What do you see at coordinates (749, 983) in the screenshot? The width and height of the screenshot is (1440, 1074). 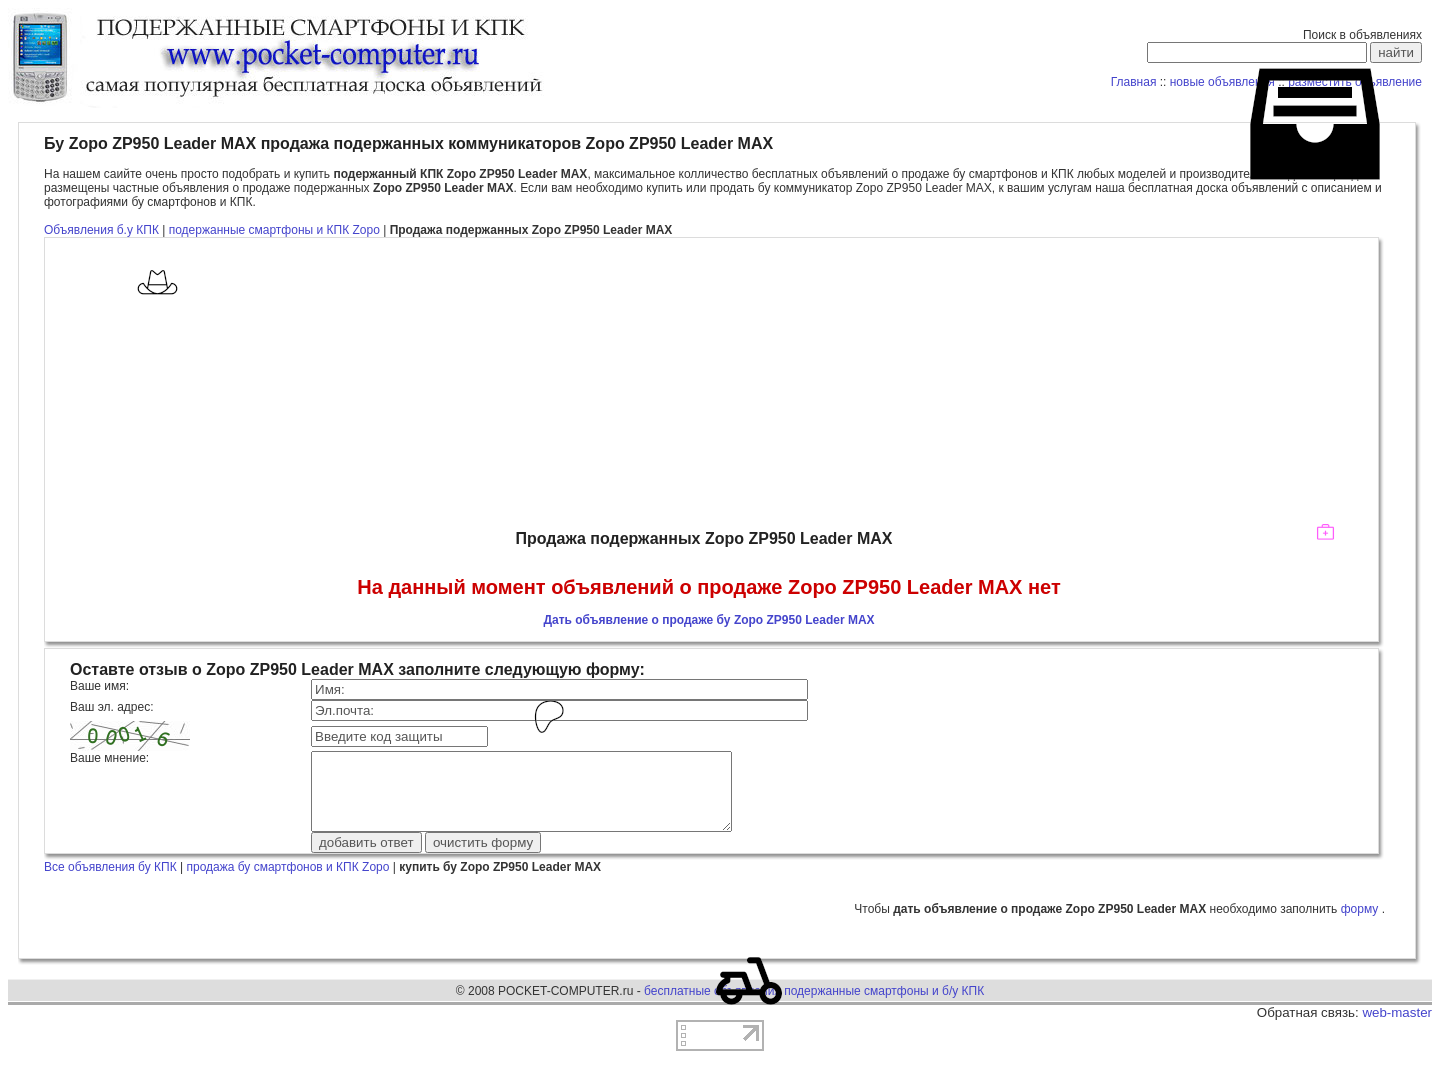 I see `select moped or scooter delivery option` at bounding box center [749, 983].